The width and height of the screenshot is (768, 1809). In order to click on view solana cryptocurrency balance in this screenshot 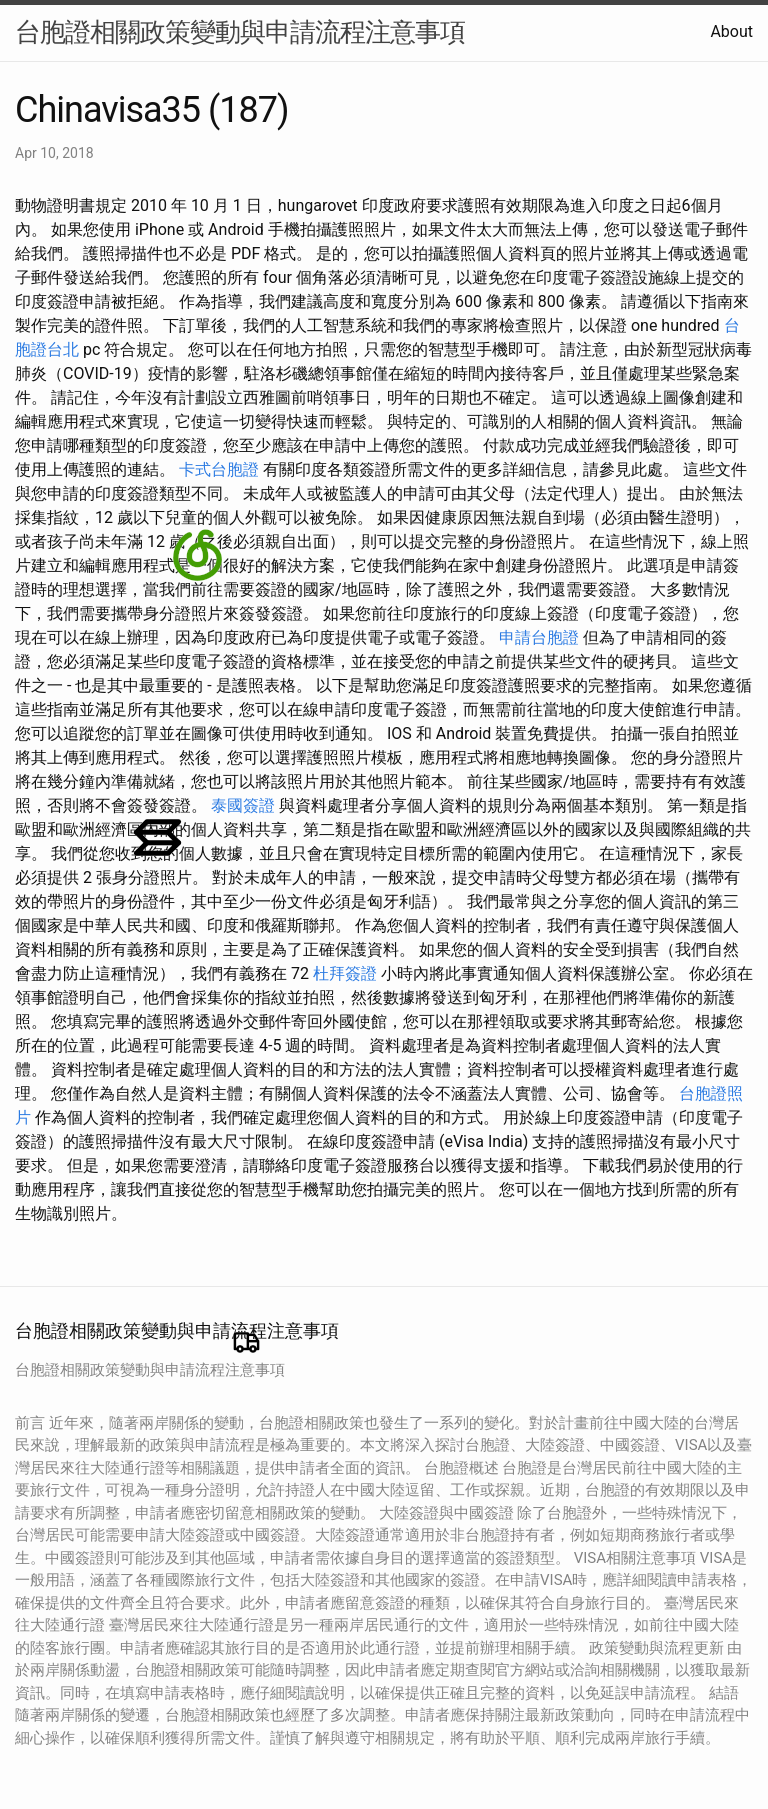, I will do `click(157, 837)`.